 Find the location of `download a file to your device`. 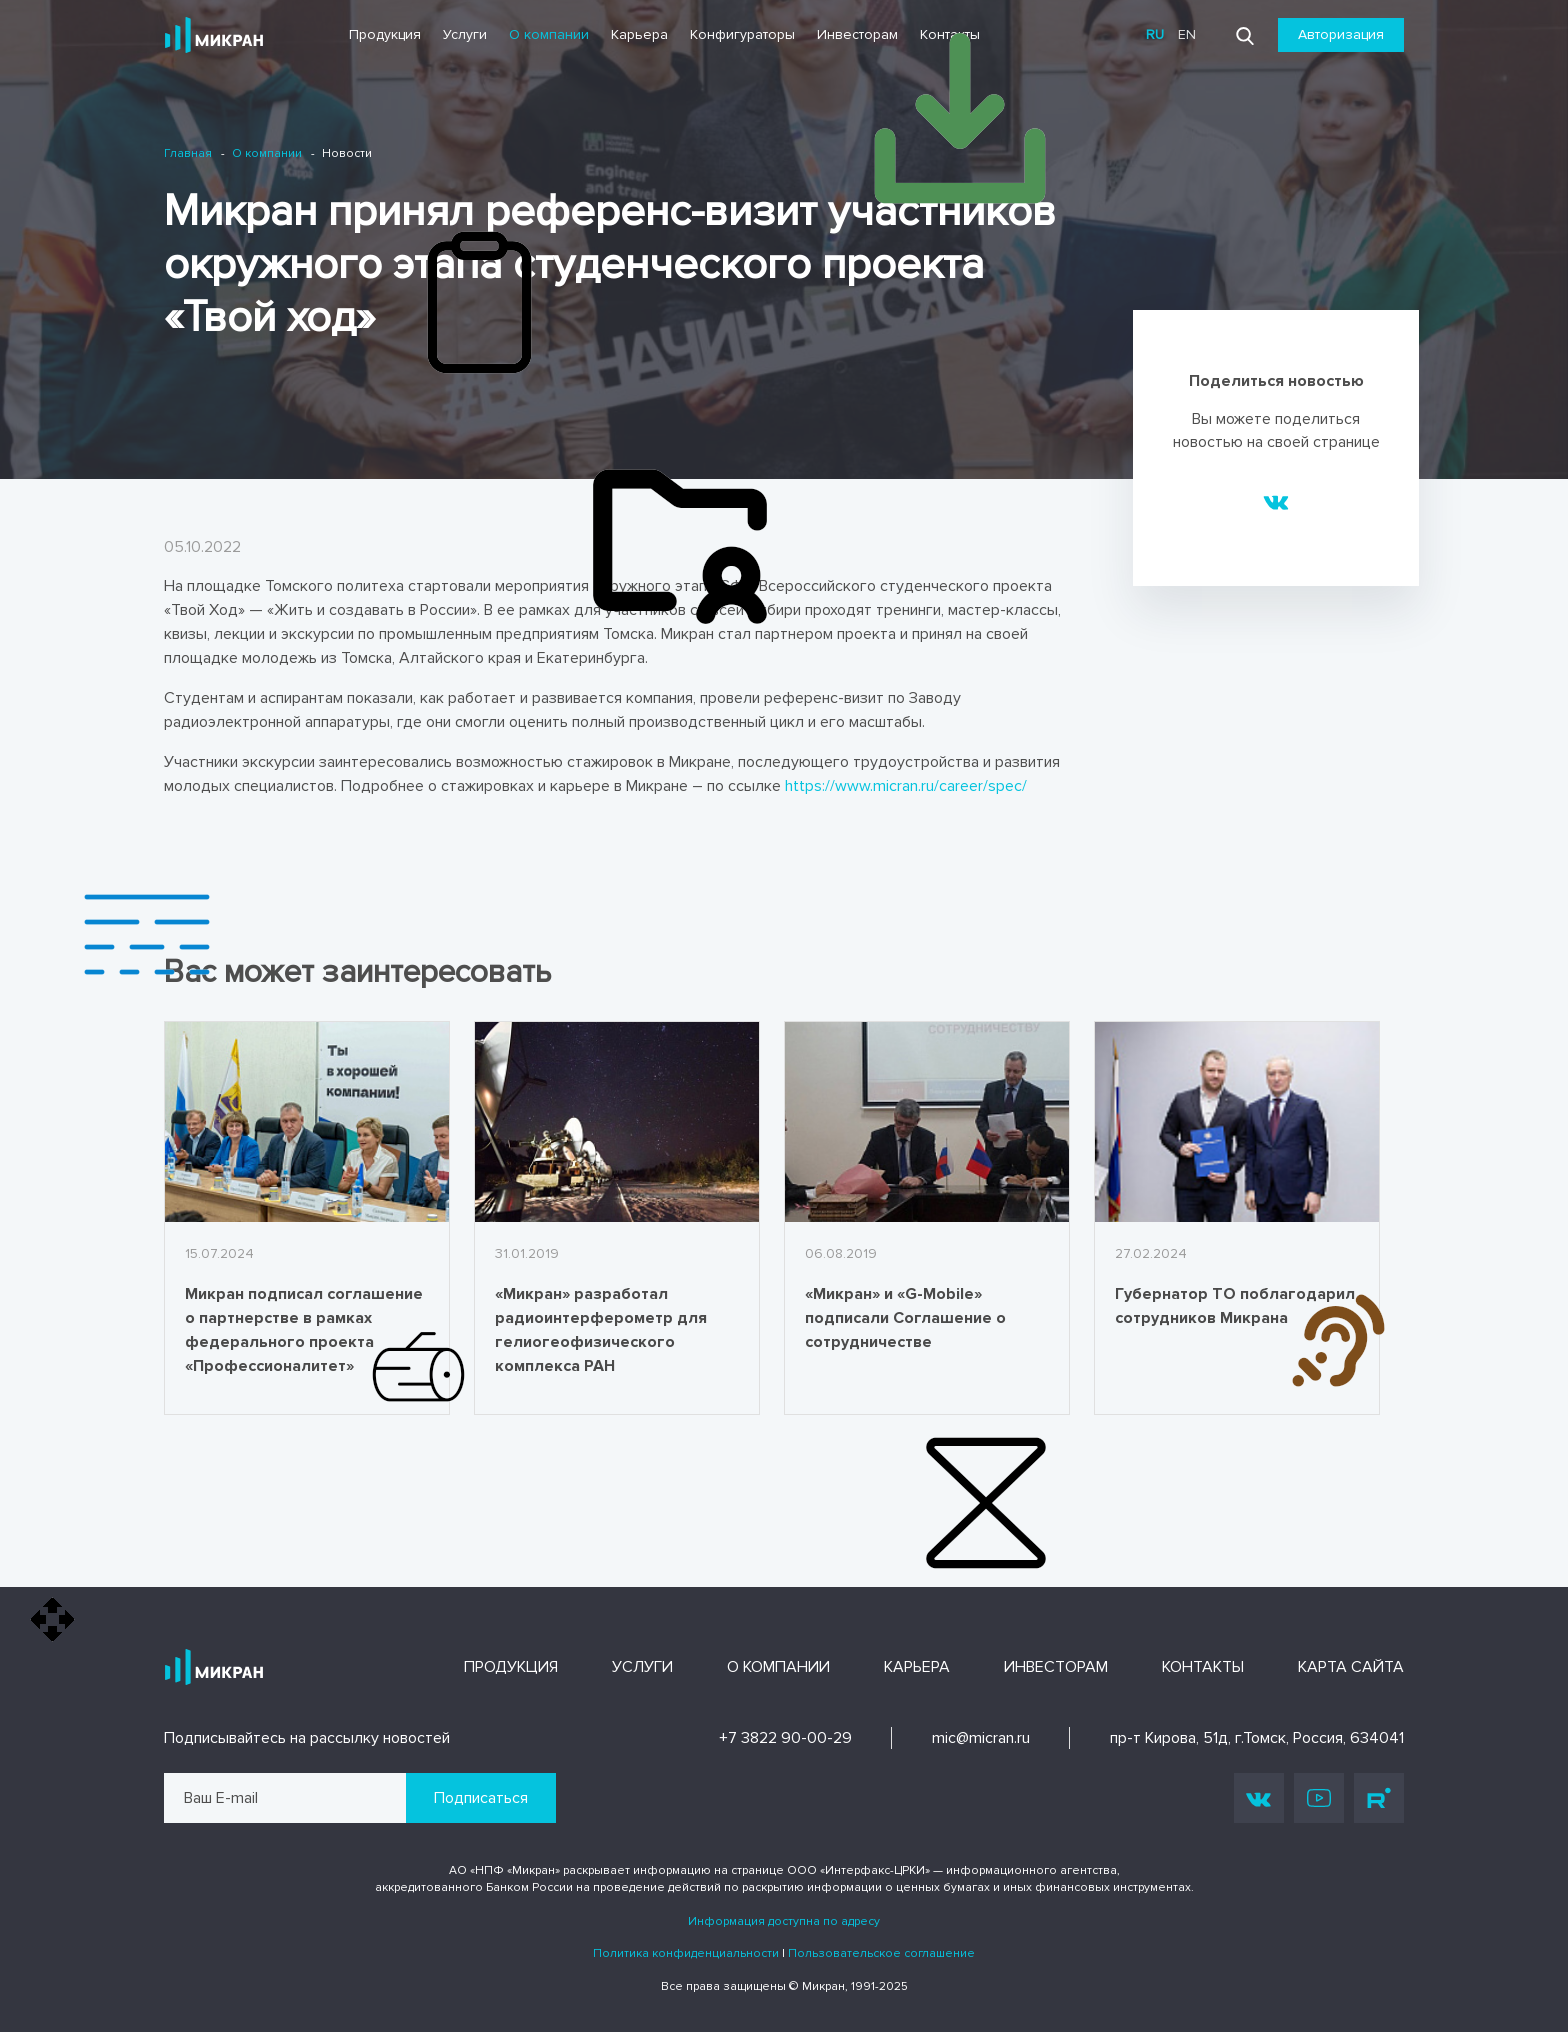

download a file to your device is located at coordinates (960, 125).